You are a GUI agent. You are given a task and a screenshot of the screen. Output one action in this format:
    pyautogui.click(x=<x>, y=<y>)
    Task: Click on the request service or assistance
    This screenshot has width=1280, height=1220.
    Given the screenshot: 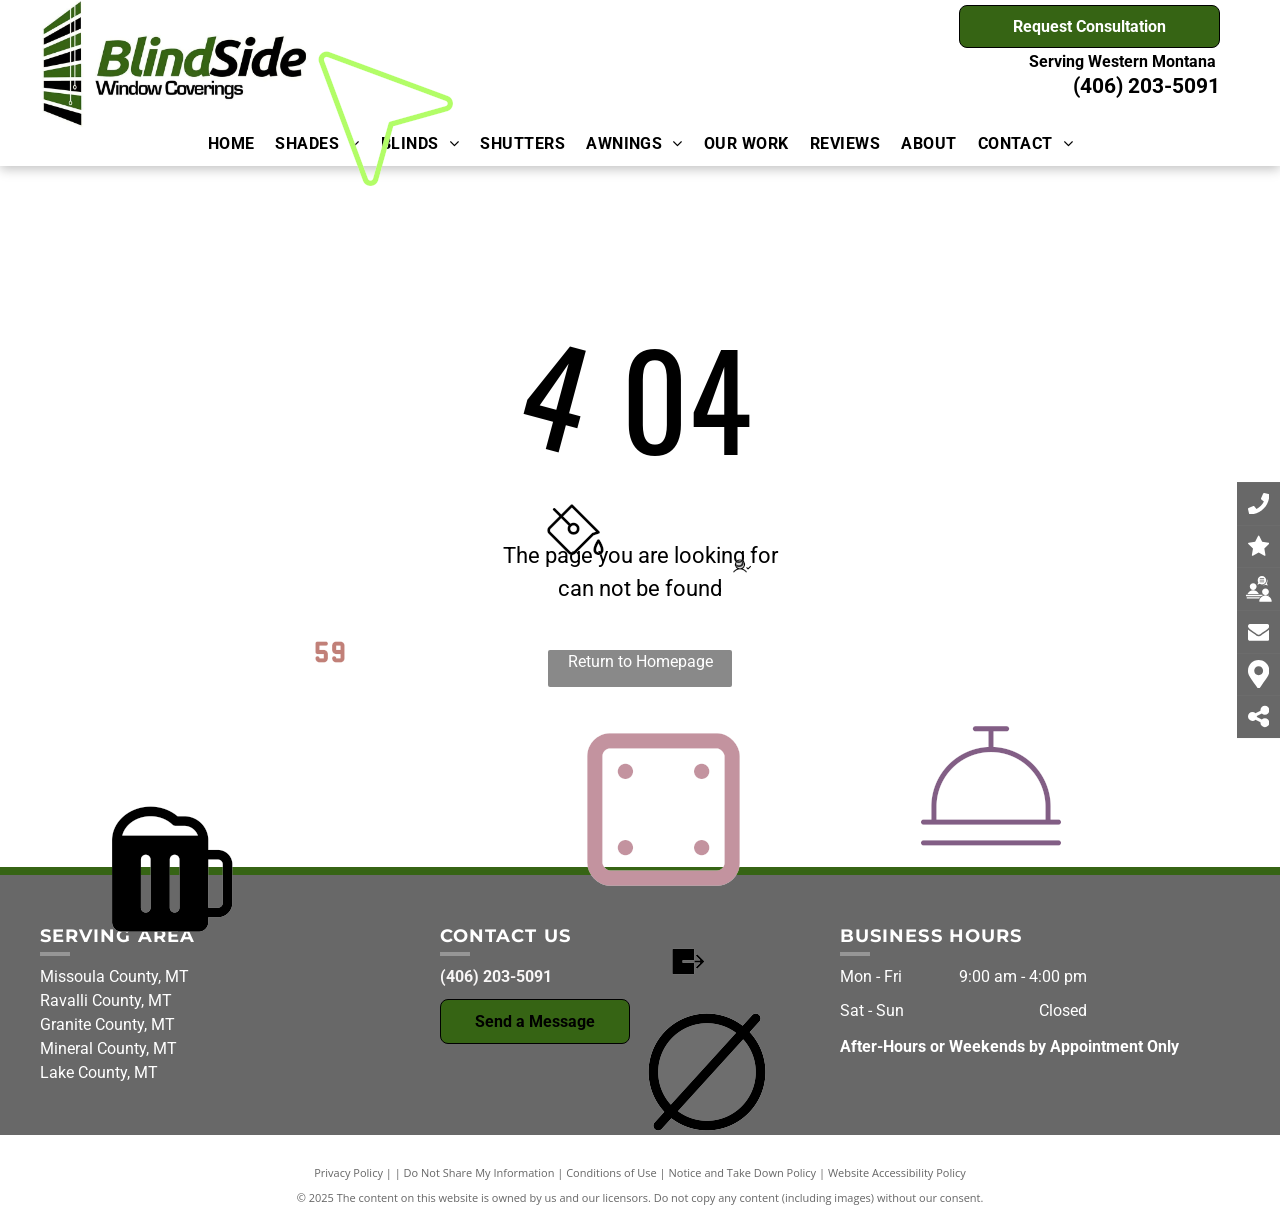 What is the action you would take?
    pyautogui.click(x=991, y=791)
    